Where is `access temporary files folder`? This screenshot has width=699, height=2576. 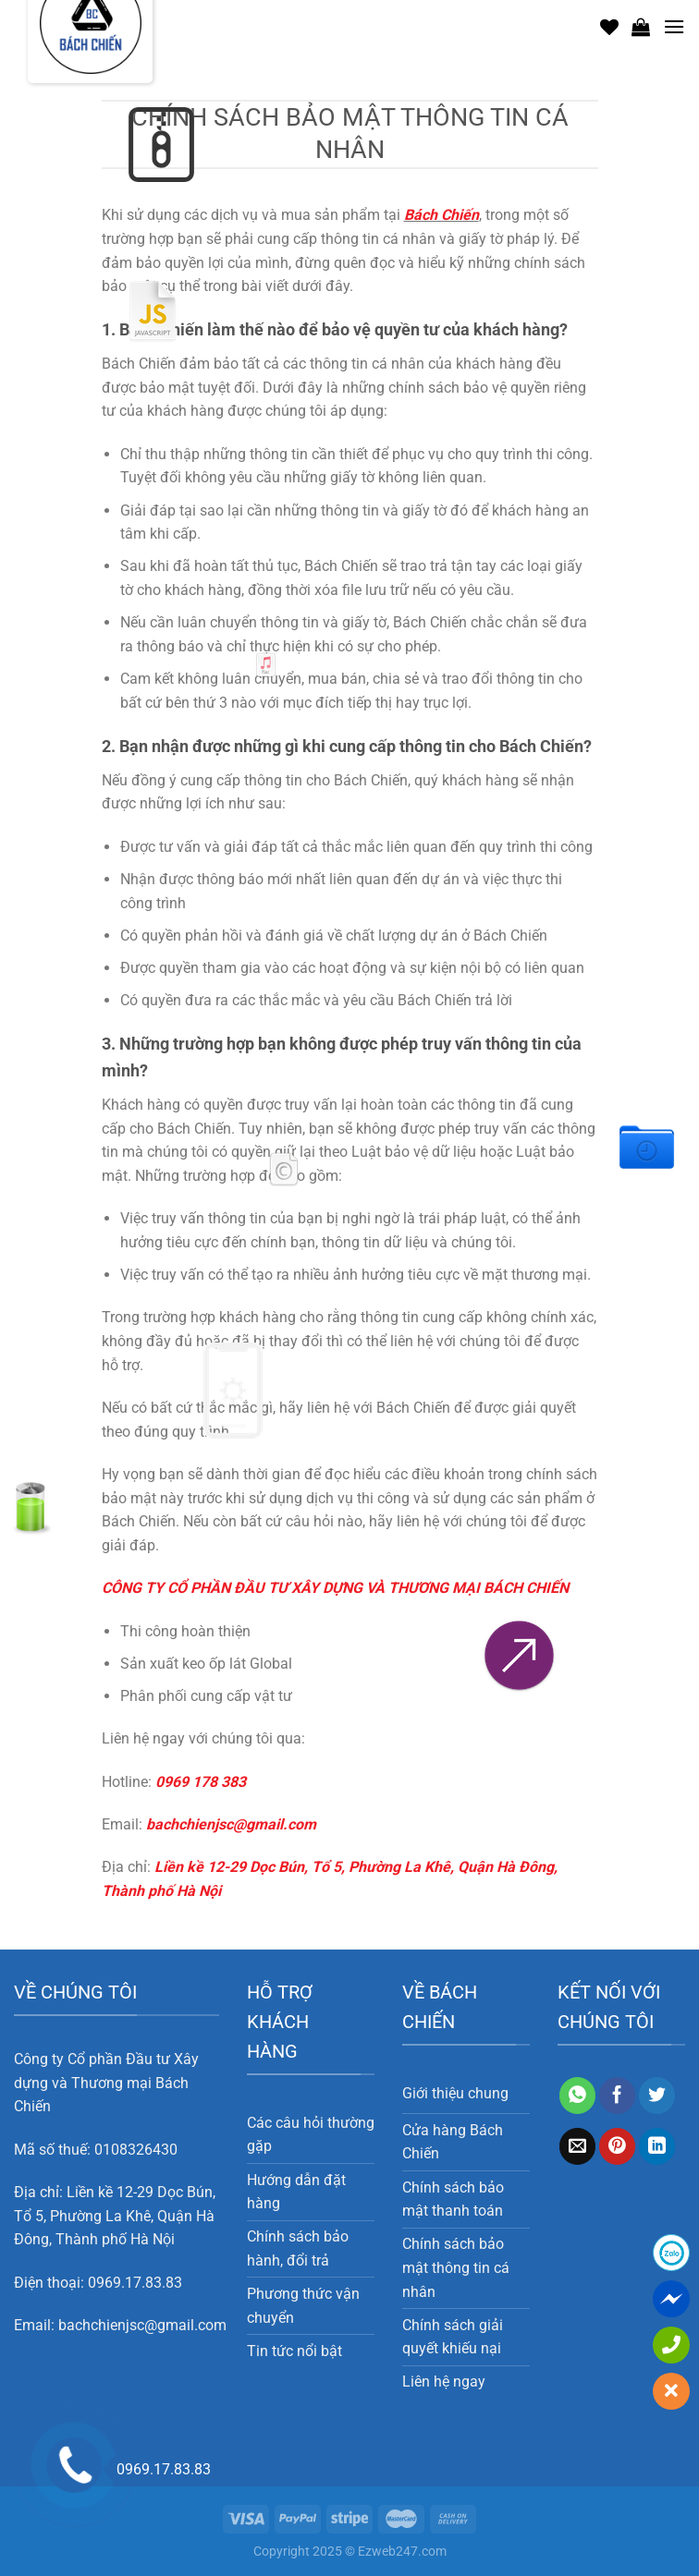
access temporary files folder is located at coordinates (646, 1147).